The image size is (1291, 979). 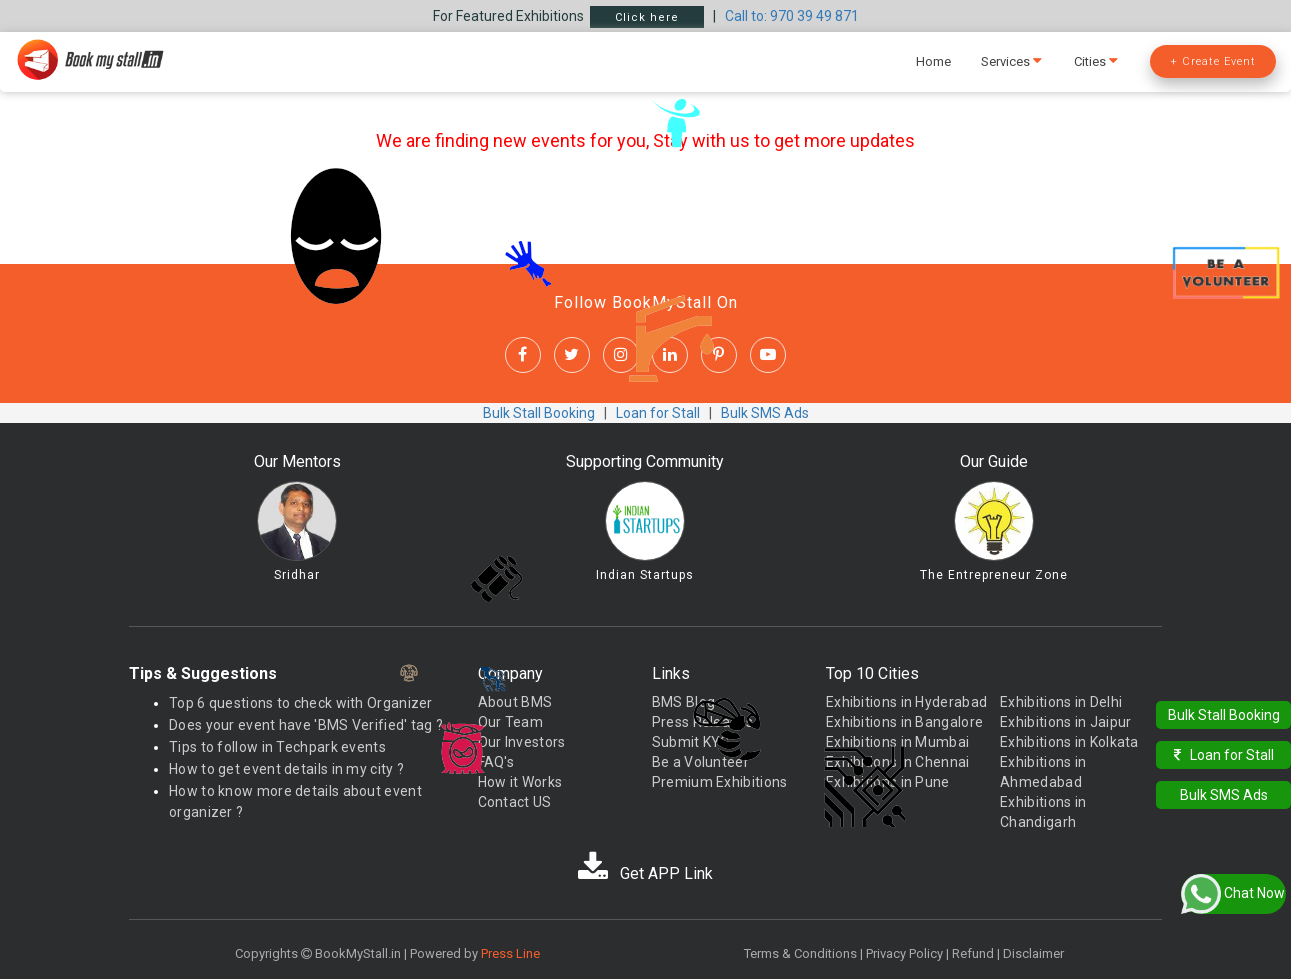 What do you see at coordinates (676, 123) in the screenshot?
I see `indicates a character or avatar with special status` at bounding box center [676, 123].